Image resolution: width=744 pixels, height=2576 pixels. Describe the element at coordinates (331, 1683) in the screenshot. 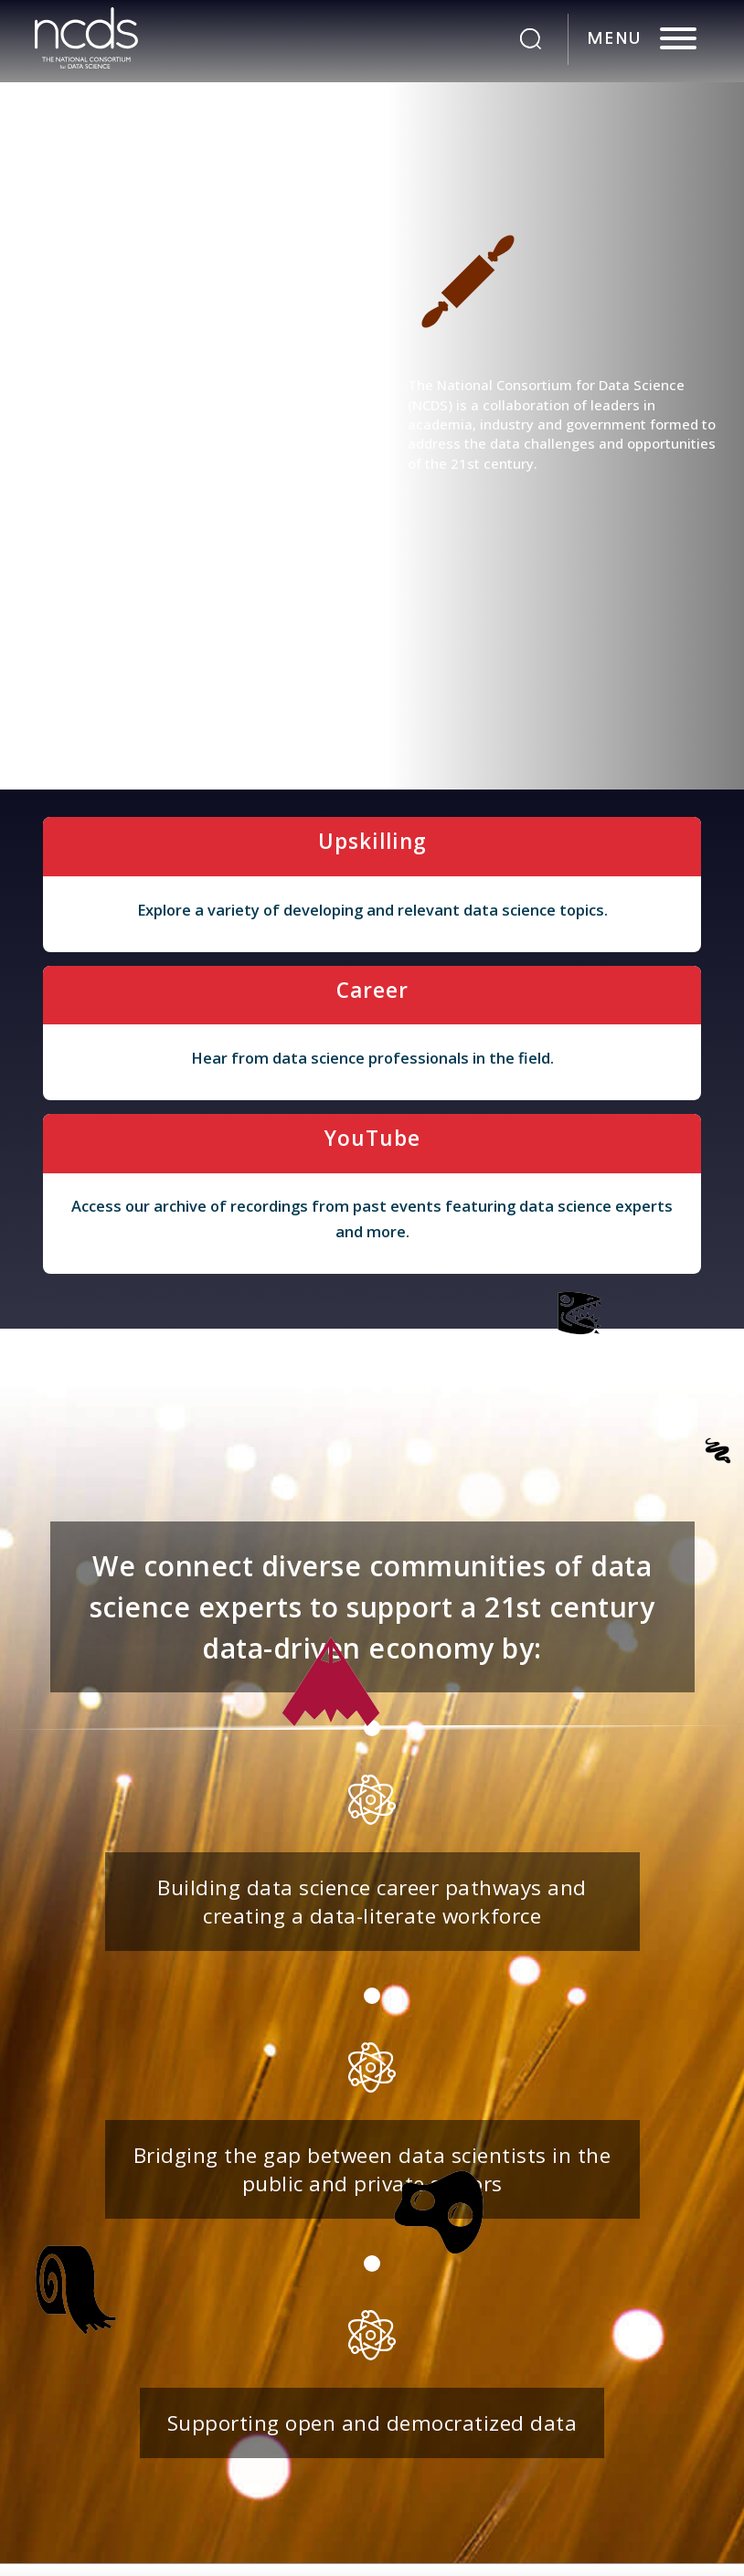

I see `stealth bomber aircraft unit in a strategy game` at that location.